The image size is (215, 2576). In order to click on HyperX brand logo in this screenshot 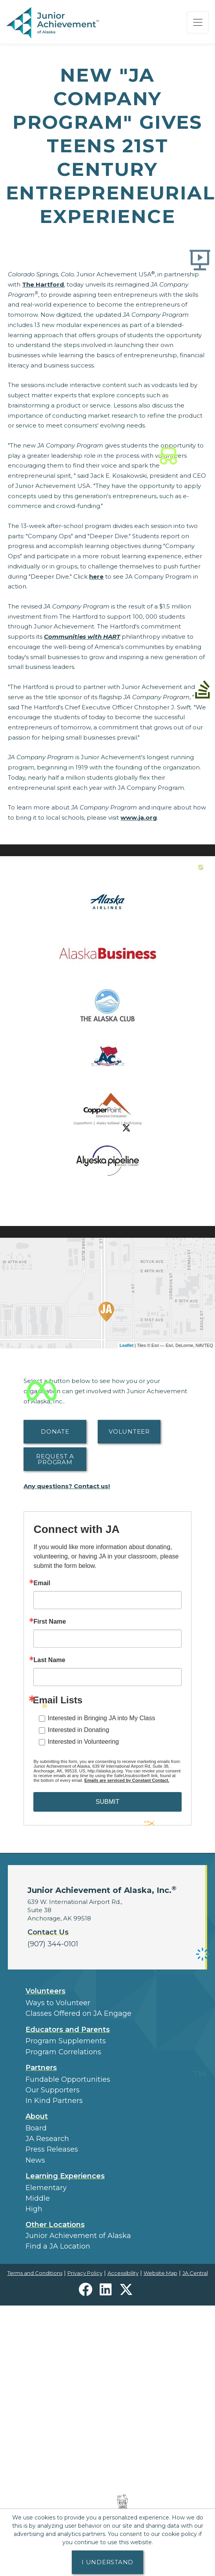, I will do `click(149, 1823)`.